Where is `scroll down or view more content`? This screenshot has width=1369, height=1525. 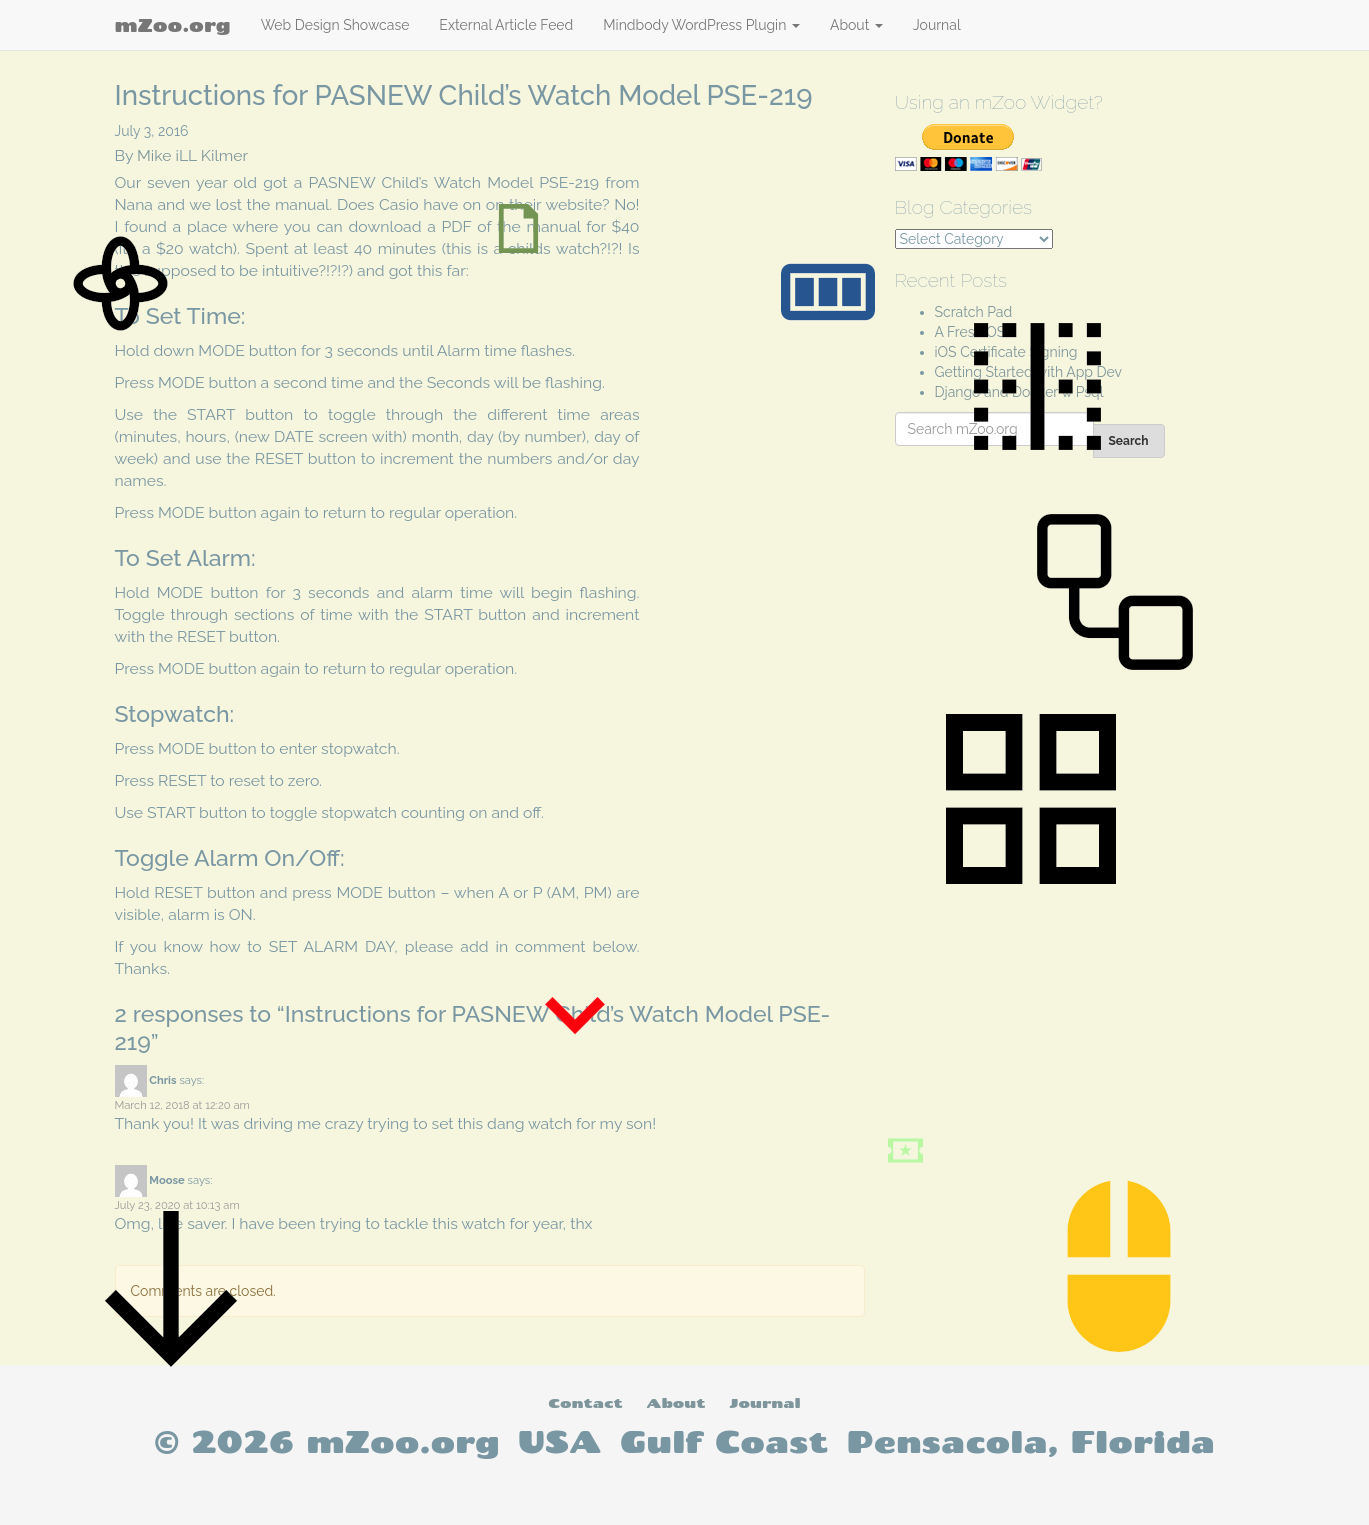
scroll down or view more content is located at coordinates (171, 1289).